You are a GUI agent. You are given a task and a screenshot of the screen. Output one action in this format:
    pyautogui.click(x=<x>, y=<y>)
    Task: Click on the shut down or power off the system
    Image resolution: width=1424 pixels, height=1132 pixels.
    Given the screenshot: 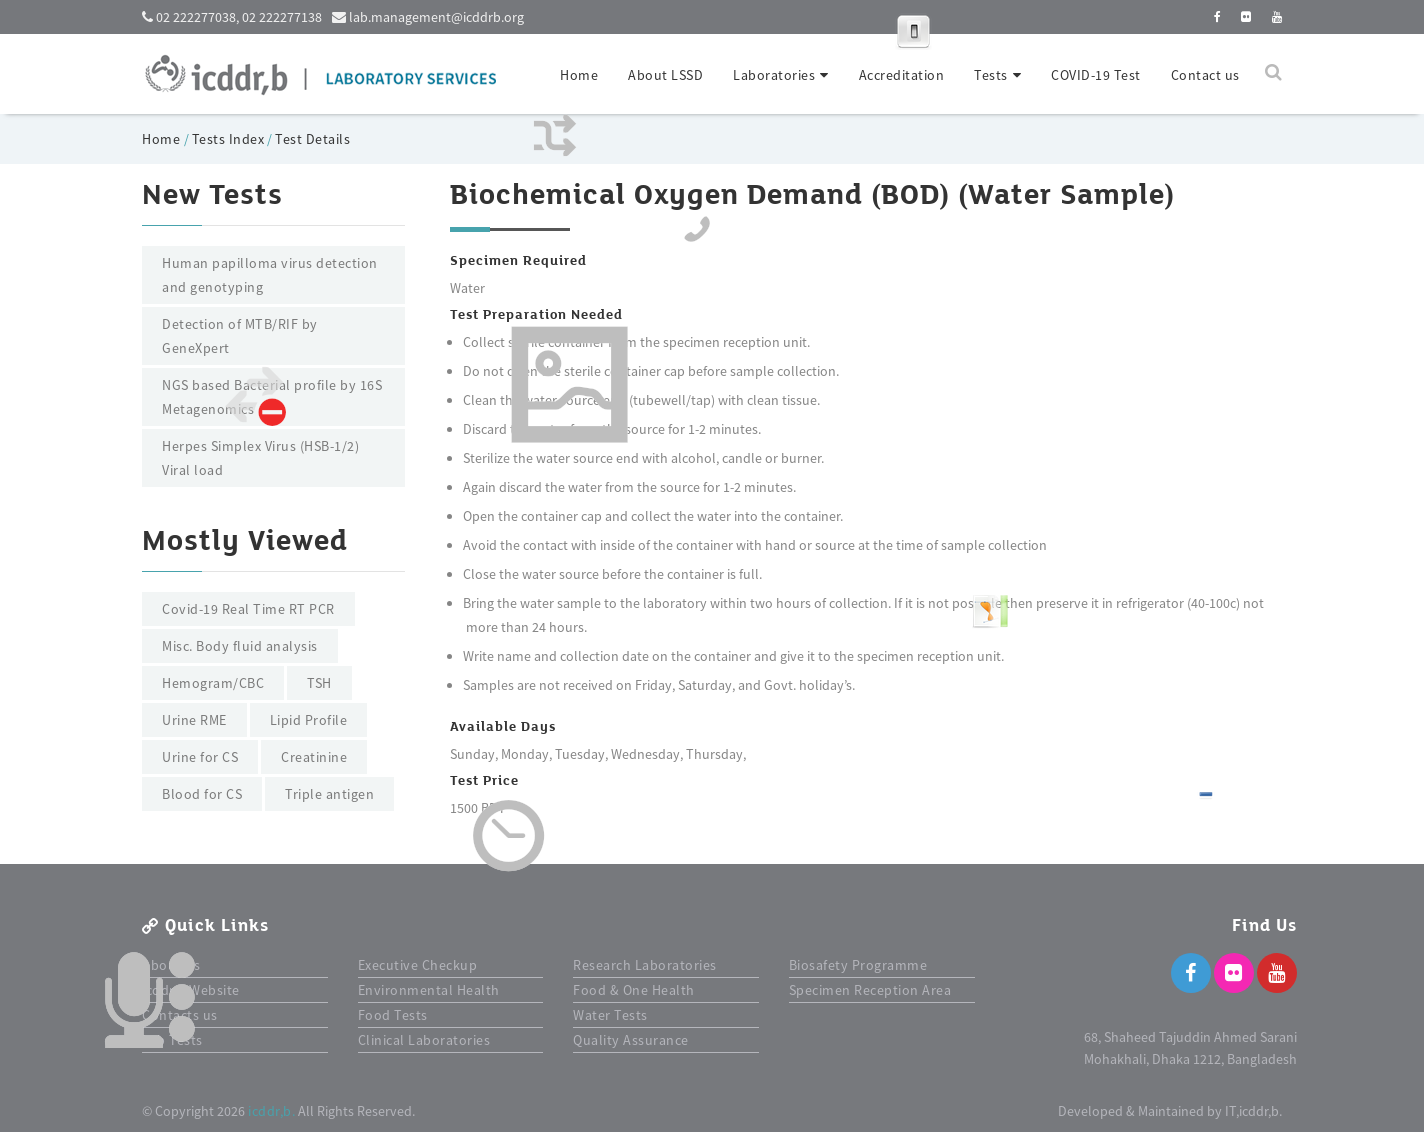 What is the action you would take?
    pyautogui.click(x=913, y=31)
    